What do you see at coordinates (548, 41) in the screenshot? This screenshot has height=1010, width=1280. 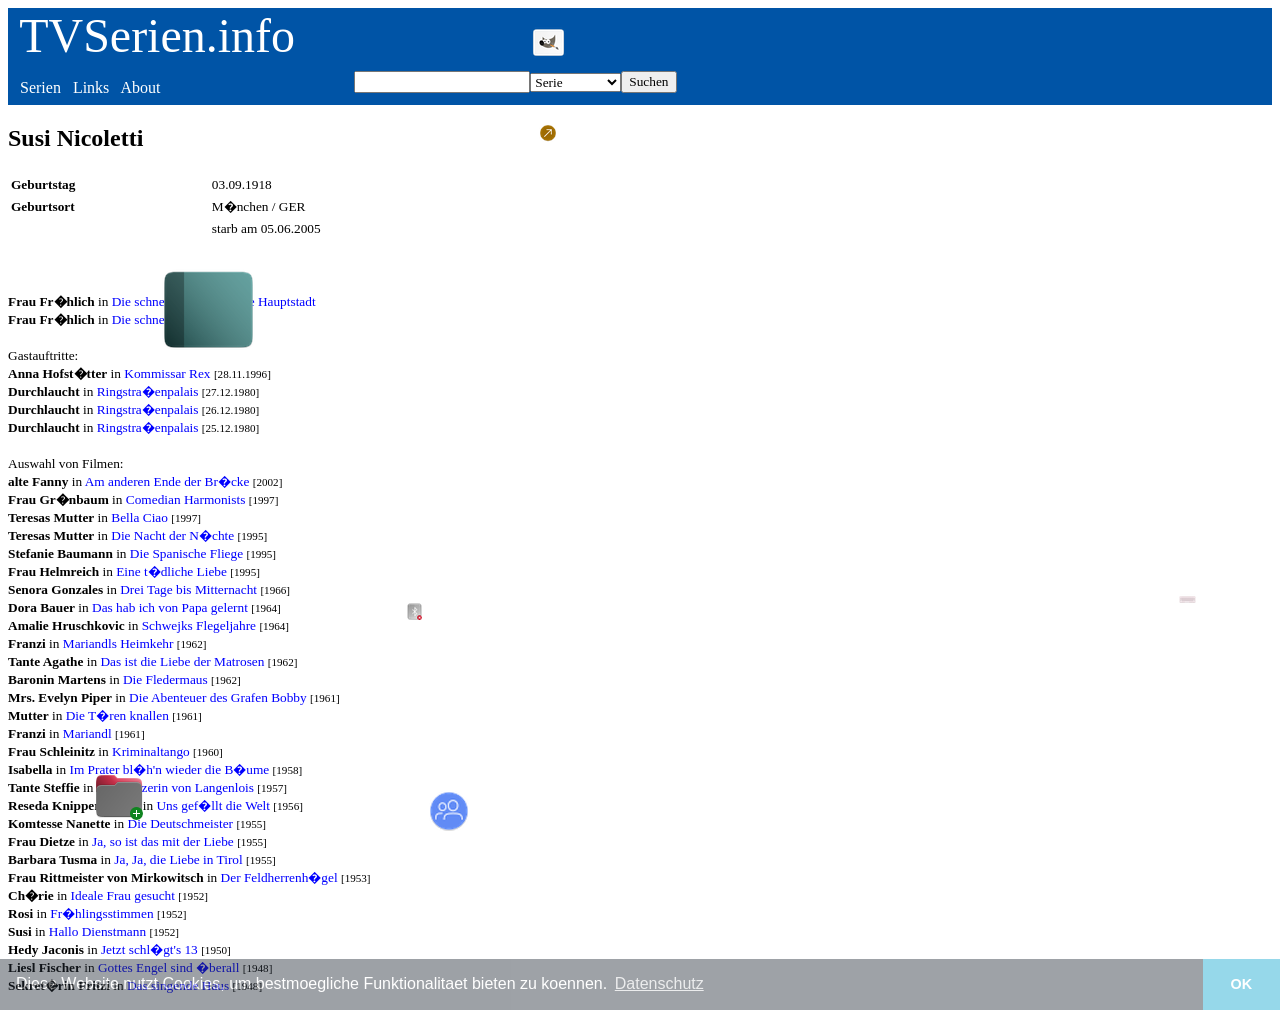 I see `a compressed GIMP image file (.xcf.gz or .xcf.bz2)` at bounding box center [548, 41].